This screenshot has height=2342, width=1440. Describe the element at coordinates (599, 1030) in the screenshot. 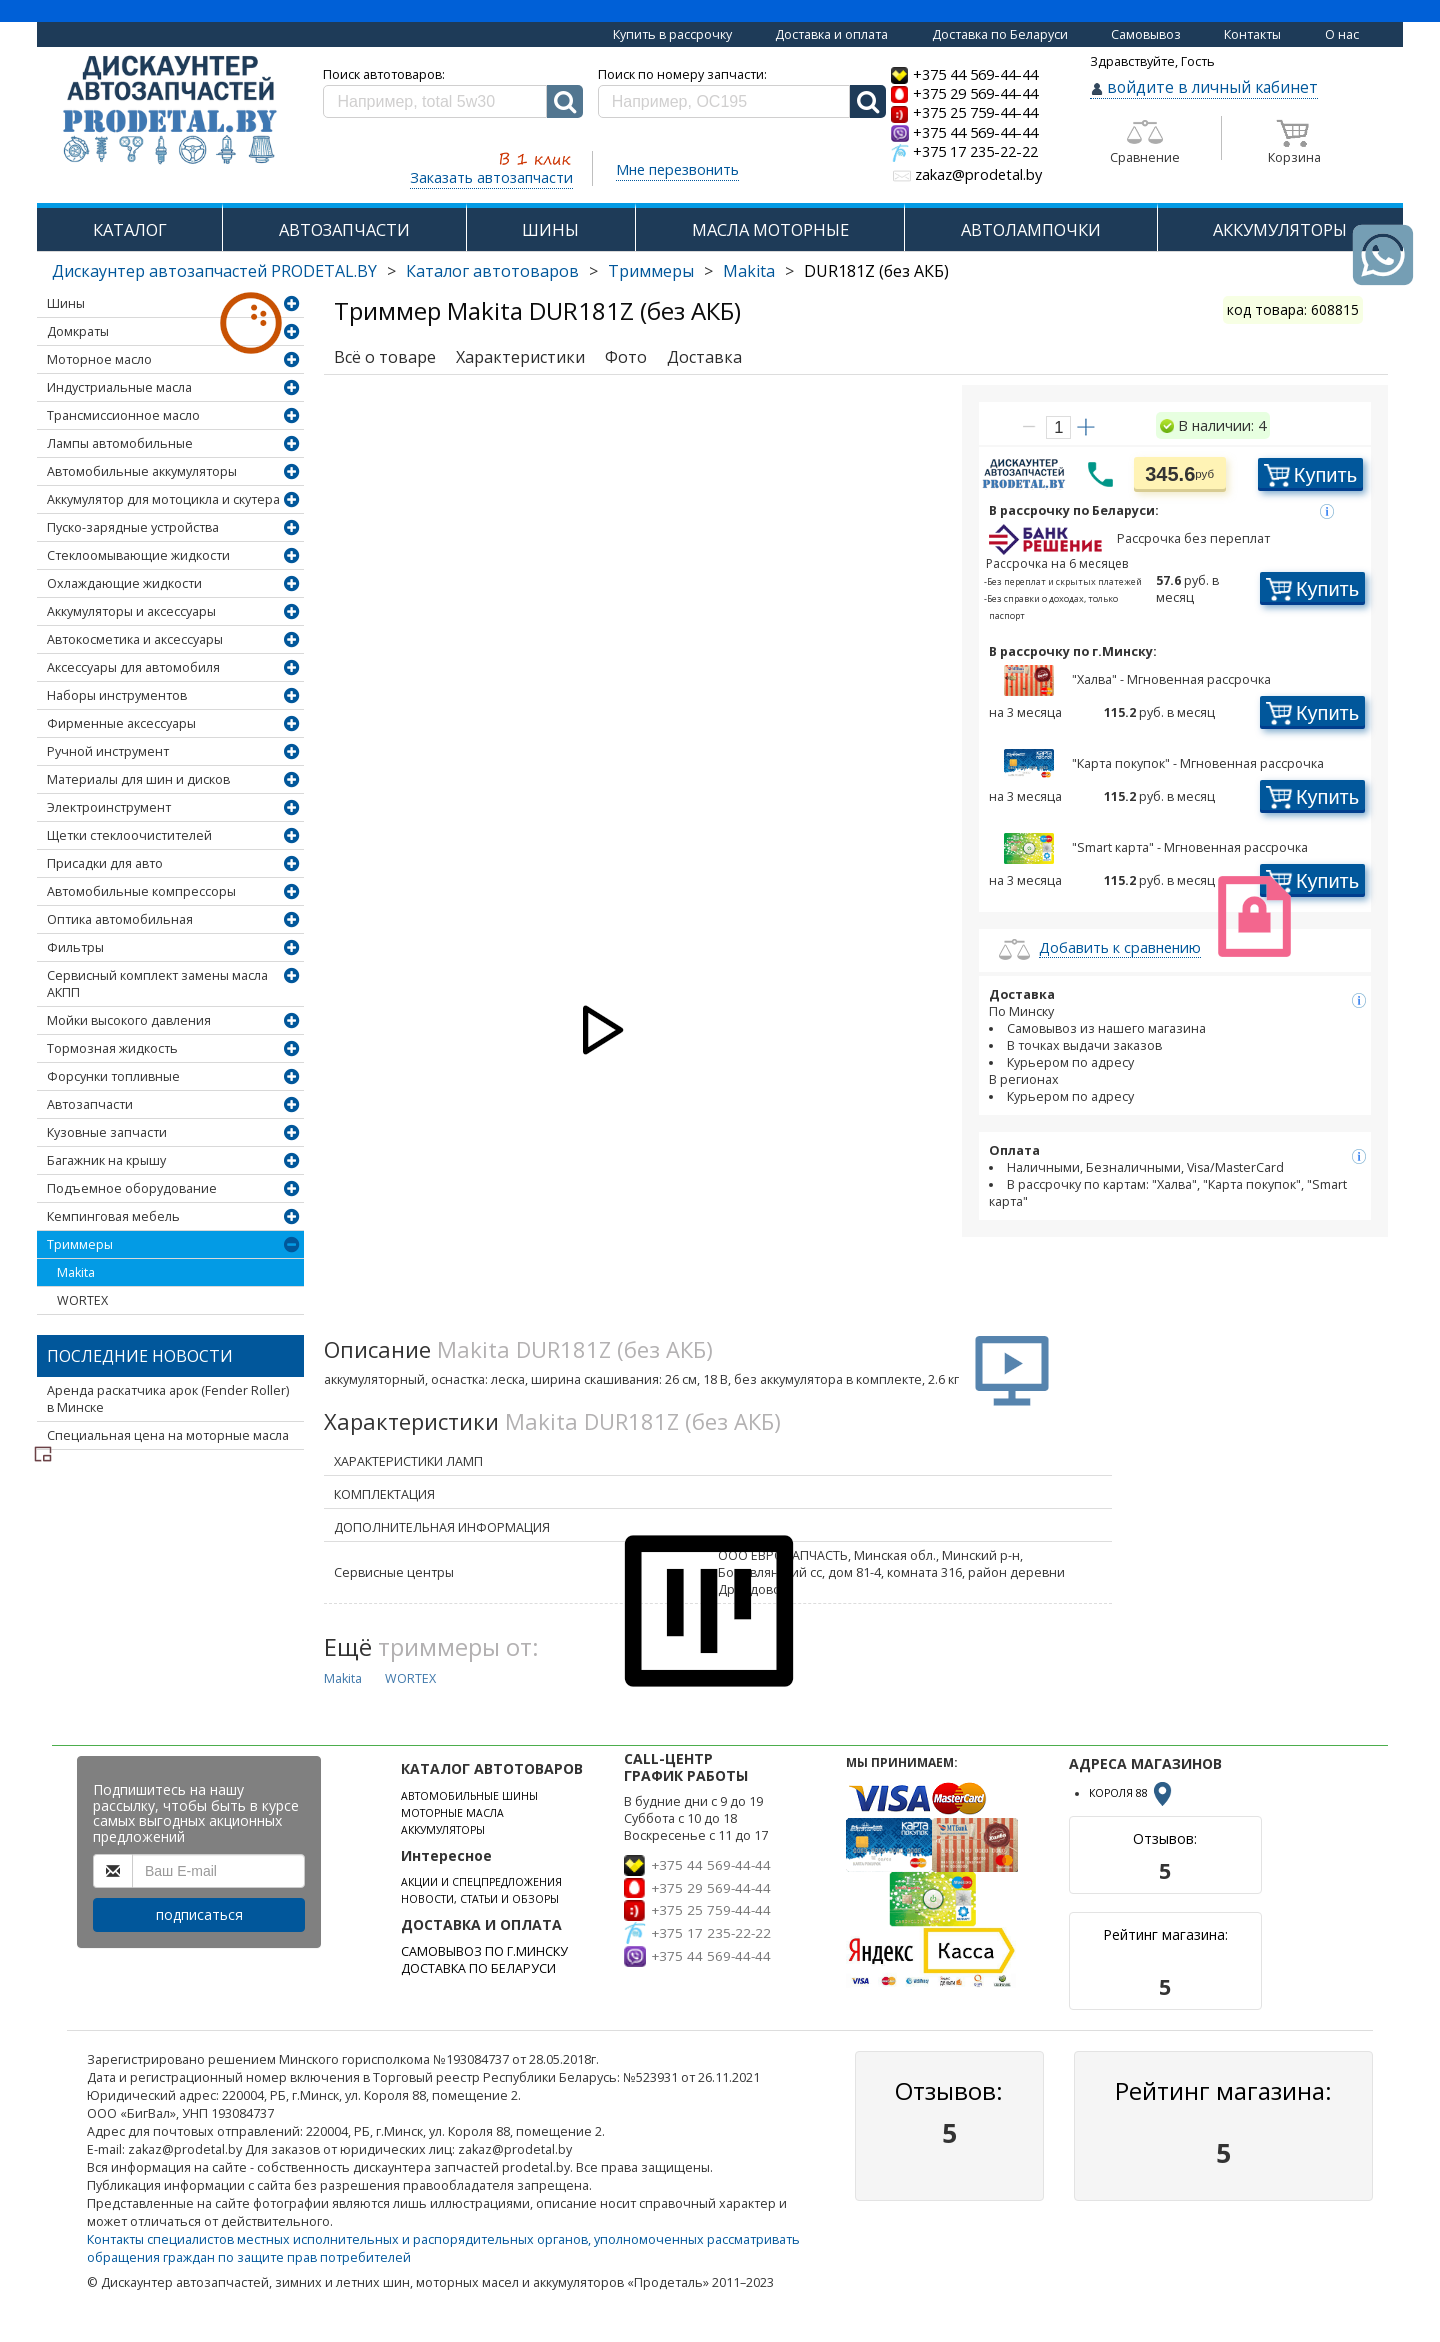

I see `play media content` at that location.